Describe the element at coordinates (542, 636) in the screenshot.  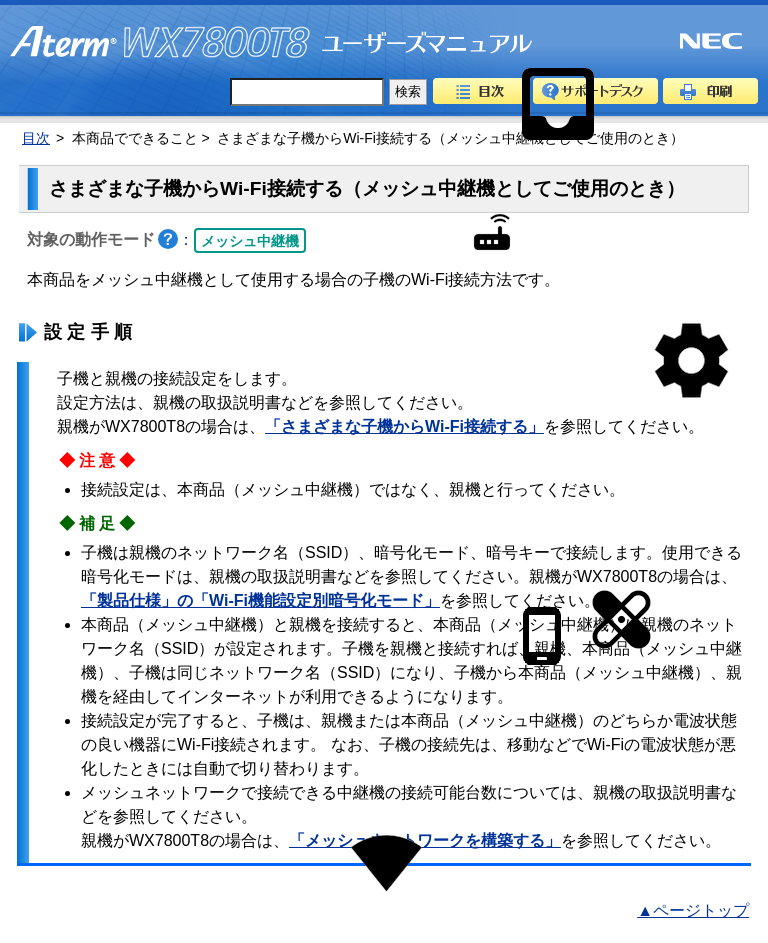
I see `access phone or calling features` at that location.